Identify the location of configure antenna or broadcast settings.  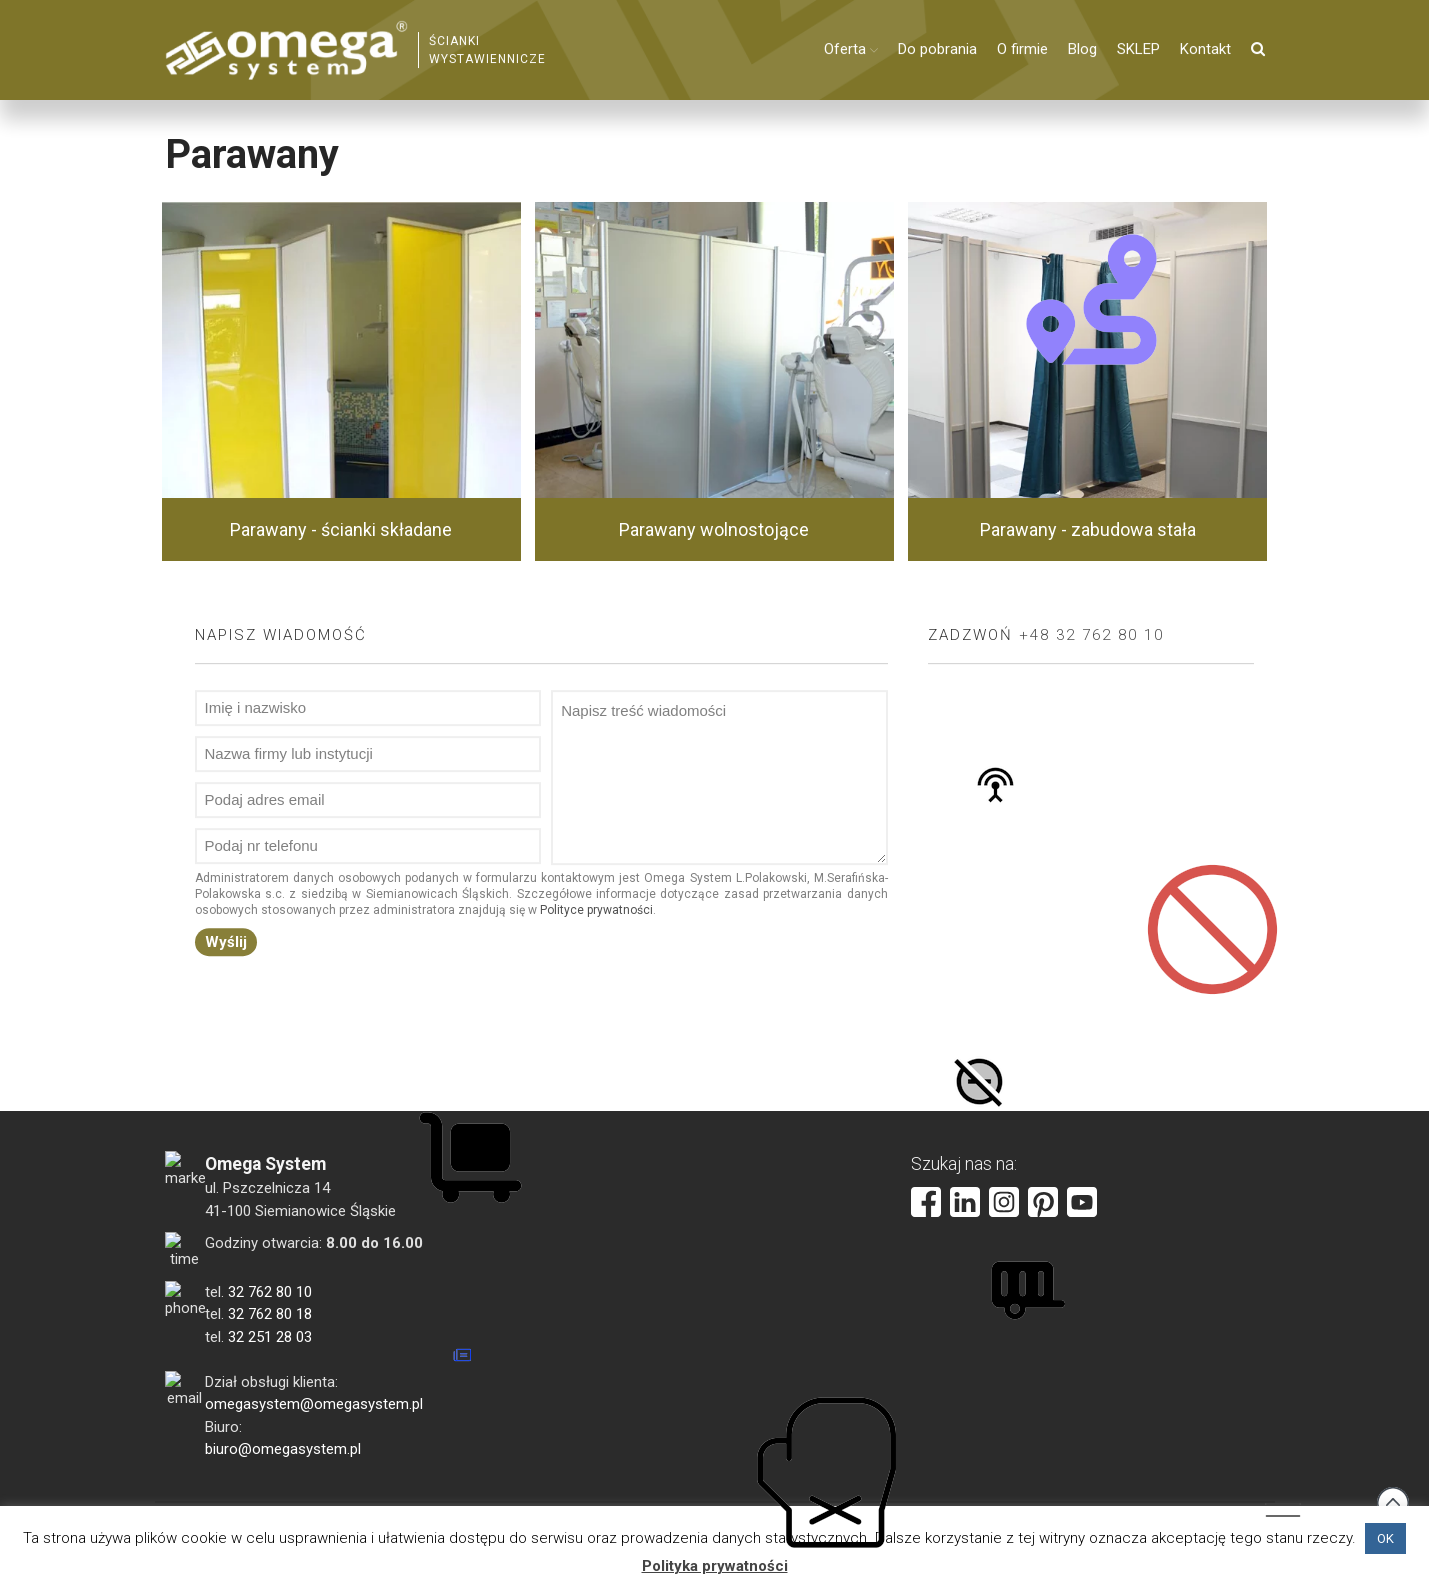
(995, 785).